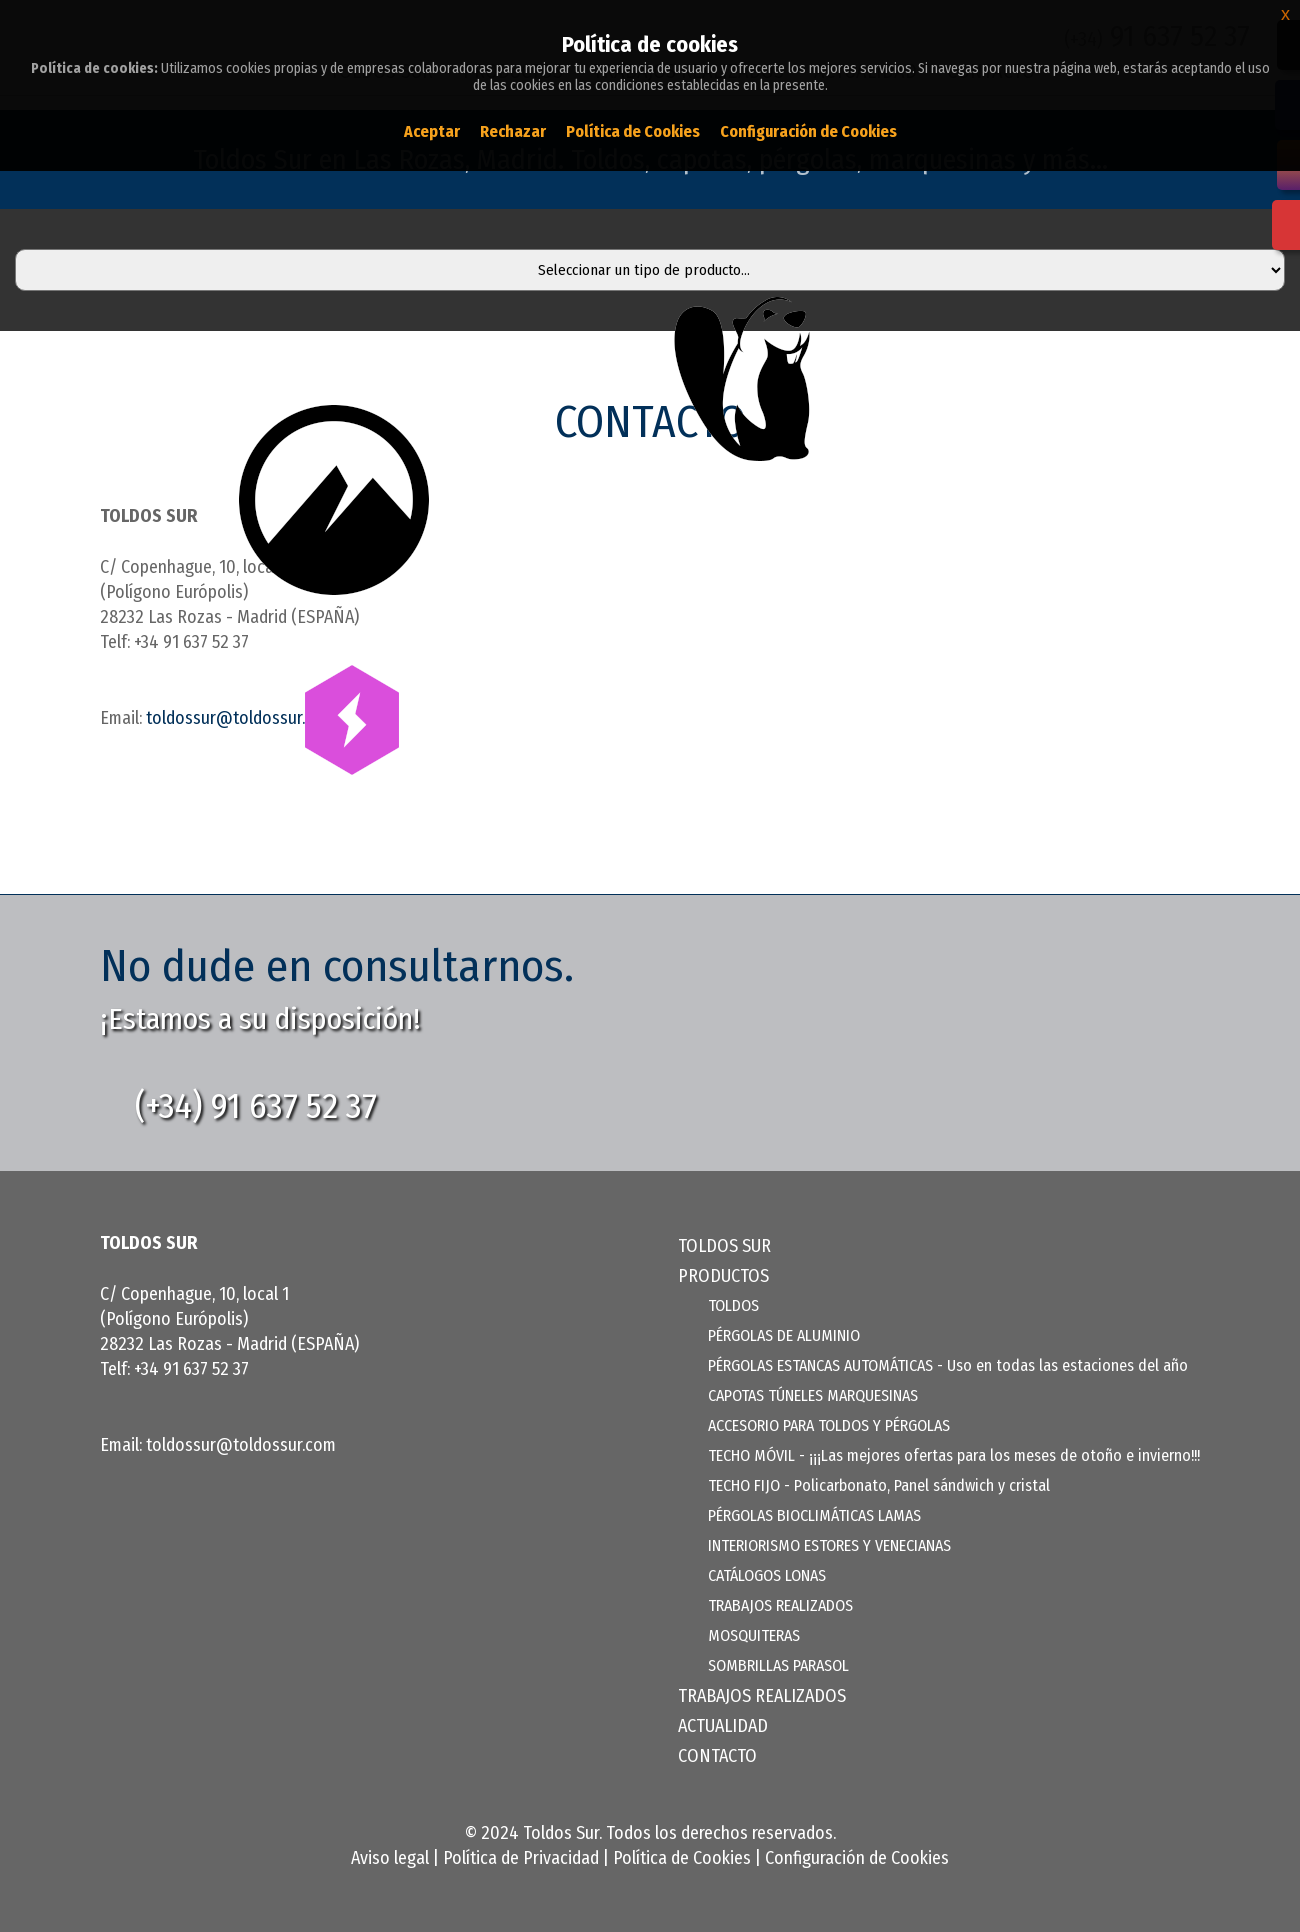 The image size is (1300, 1932). Describe the element at coordinates (742, 379) in the screenshot. I see `open dbeaver database management application` at that location.